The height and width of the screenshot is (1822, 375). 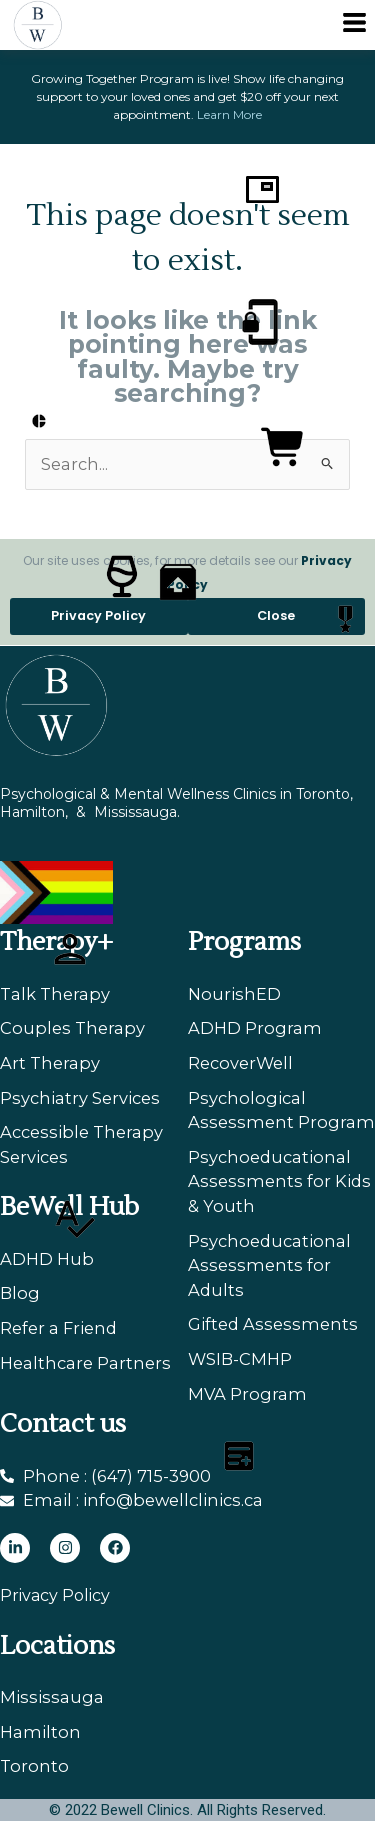 I want to click on check spelling and grammar, so click(x=74, y=1218).